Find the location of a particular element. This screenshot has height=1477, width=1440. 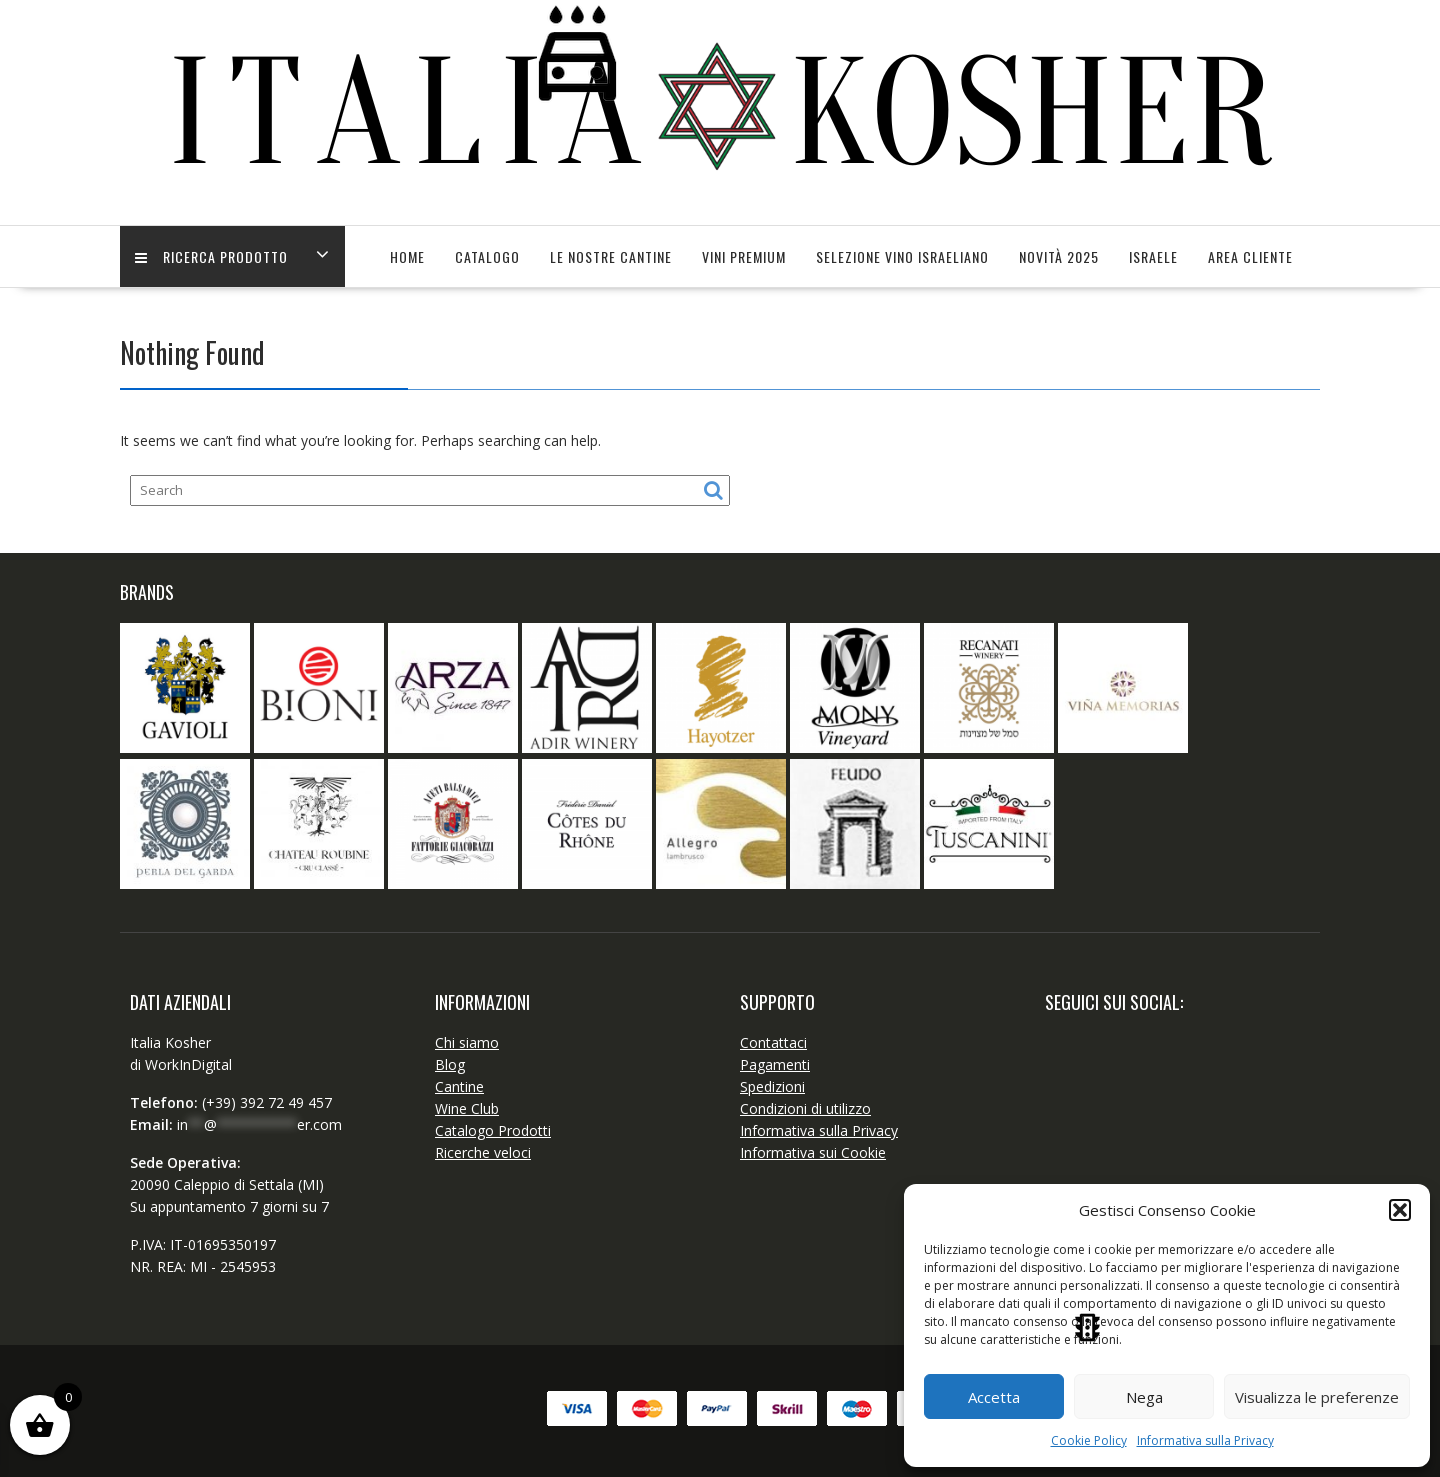

view traffic conditions is located at coordinates (1087, 1327).